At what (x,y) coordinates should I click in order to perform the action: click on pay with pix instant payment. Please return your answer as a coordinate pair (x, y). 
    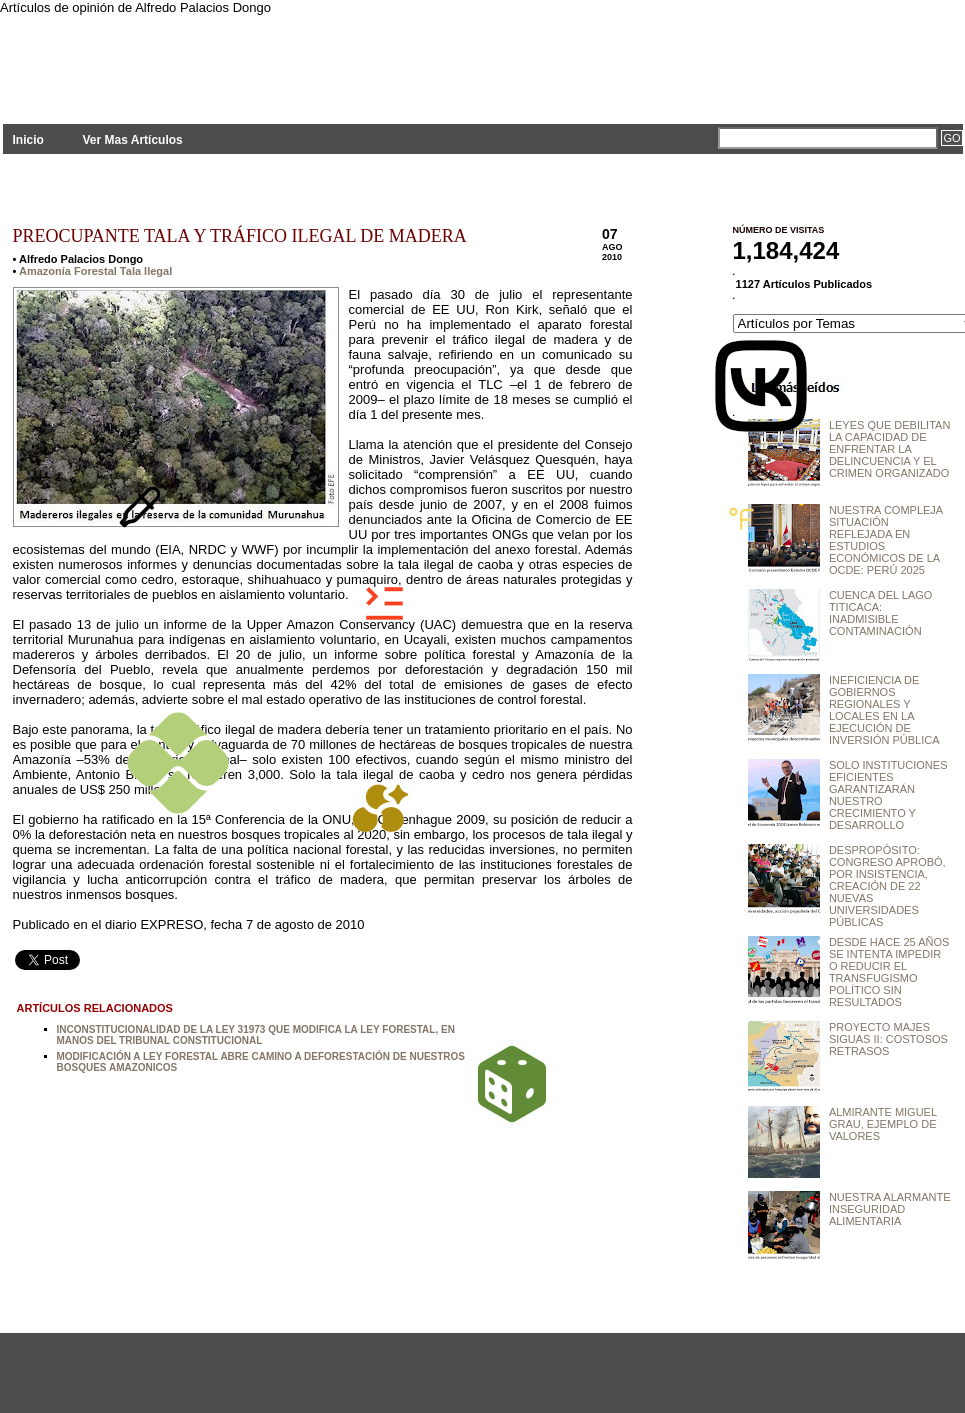
    Looking at the image, I should click on (178, 763).